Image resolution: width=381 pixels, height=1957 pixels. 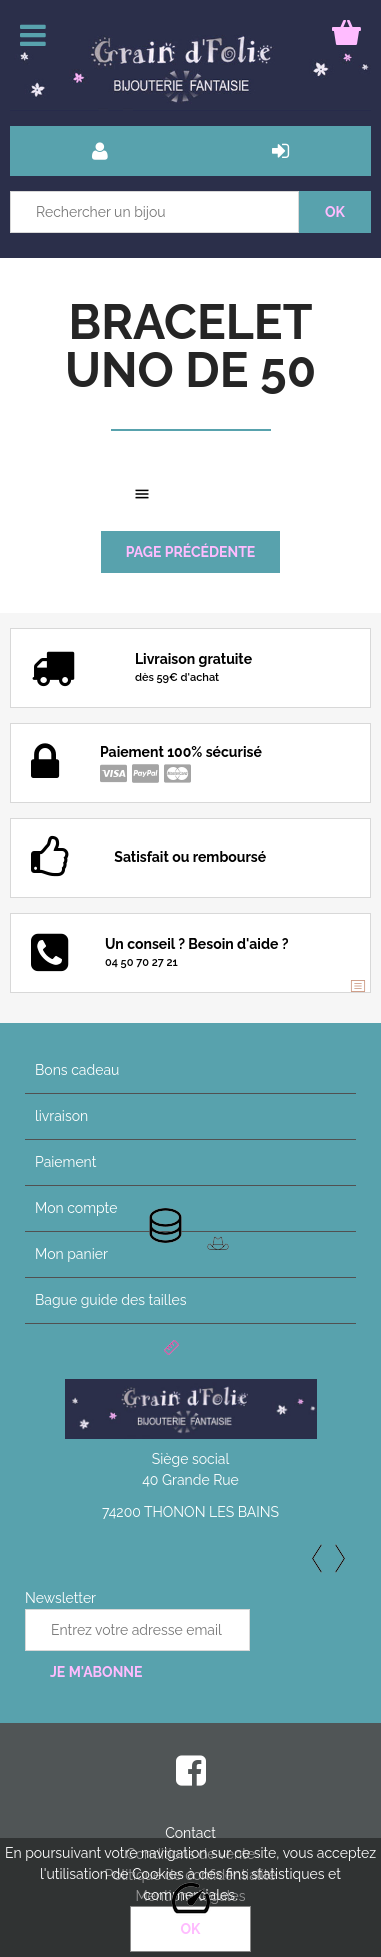 What do you see at coordinates (191, 1898) in the screenshot?
I see `adjust playback speed settings` at bounding box center [191, 1898].